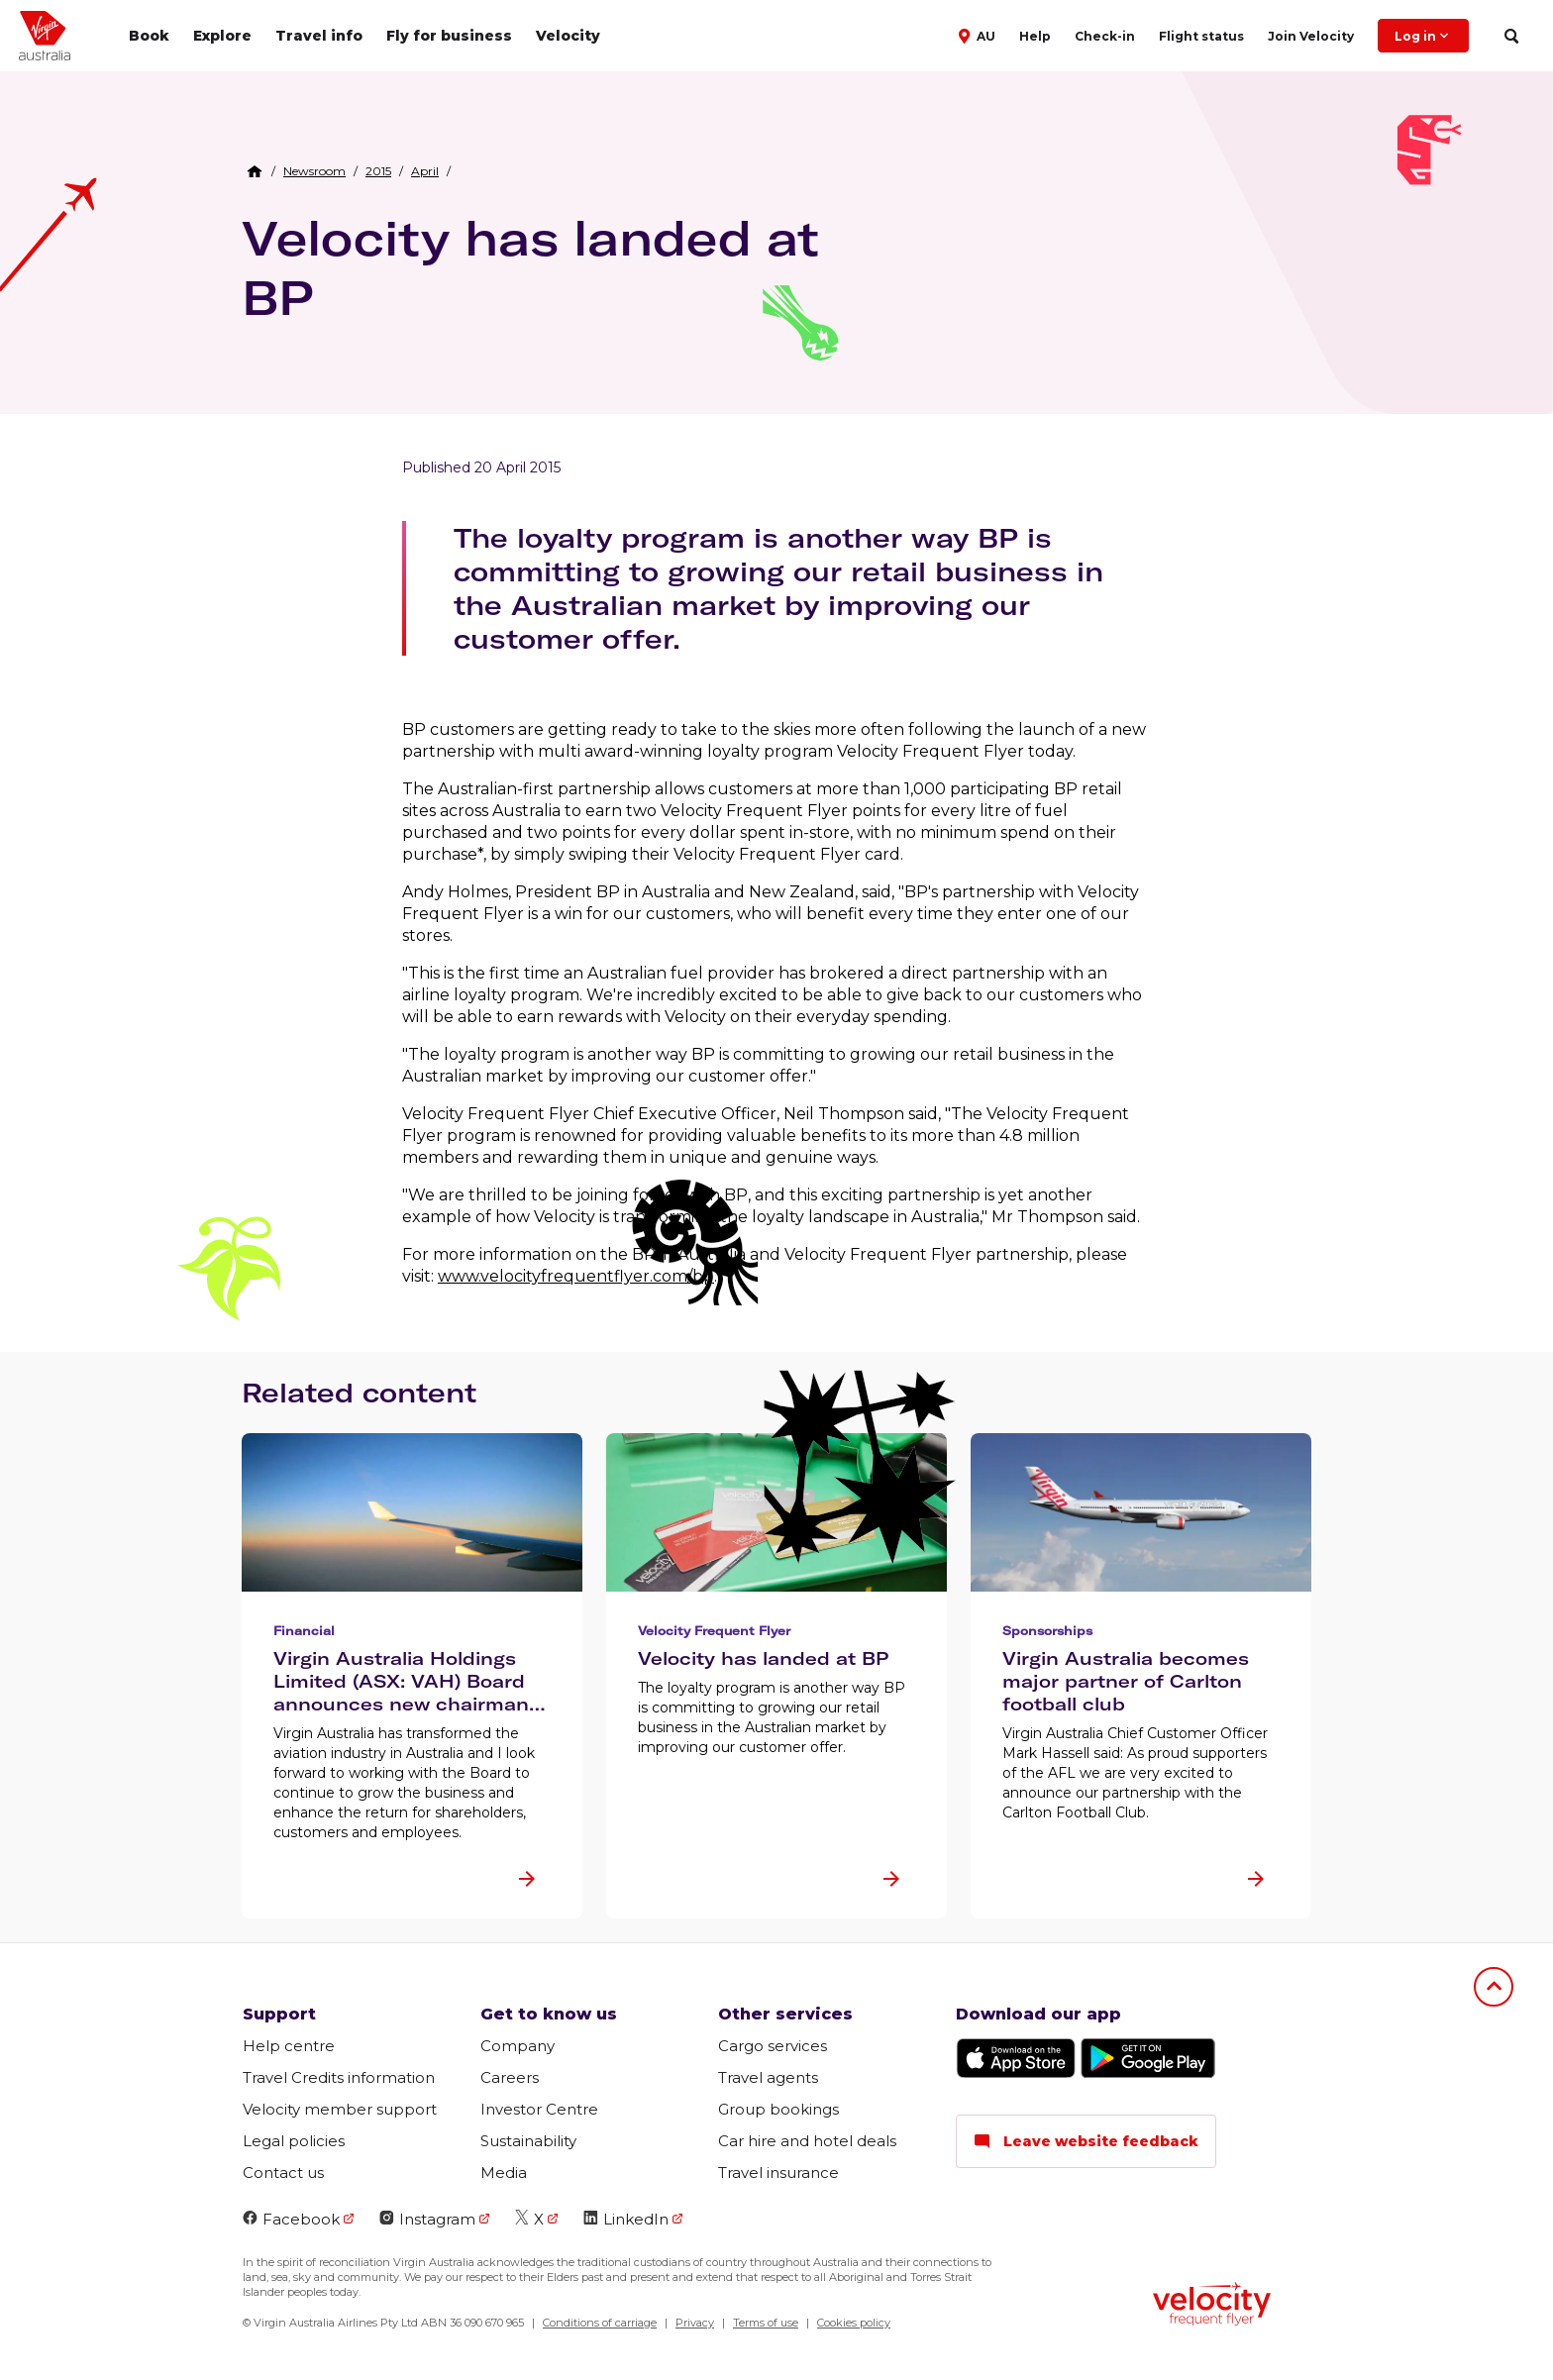 The height and width of the screenshot is (2380, 1553). I want to click on access snake totem or serpent-themed game content, so click(1426, 150).